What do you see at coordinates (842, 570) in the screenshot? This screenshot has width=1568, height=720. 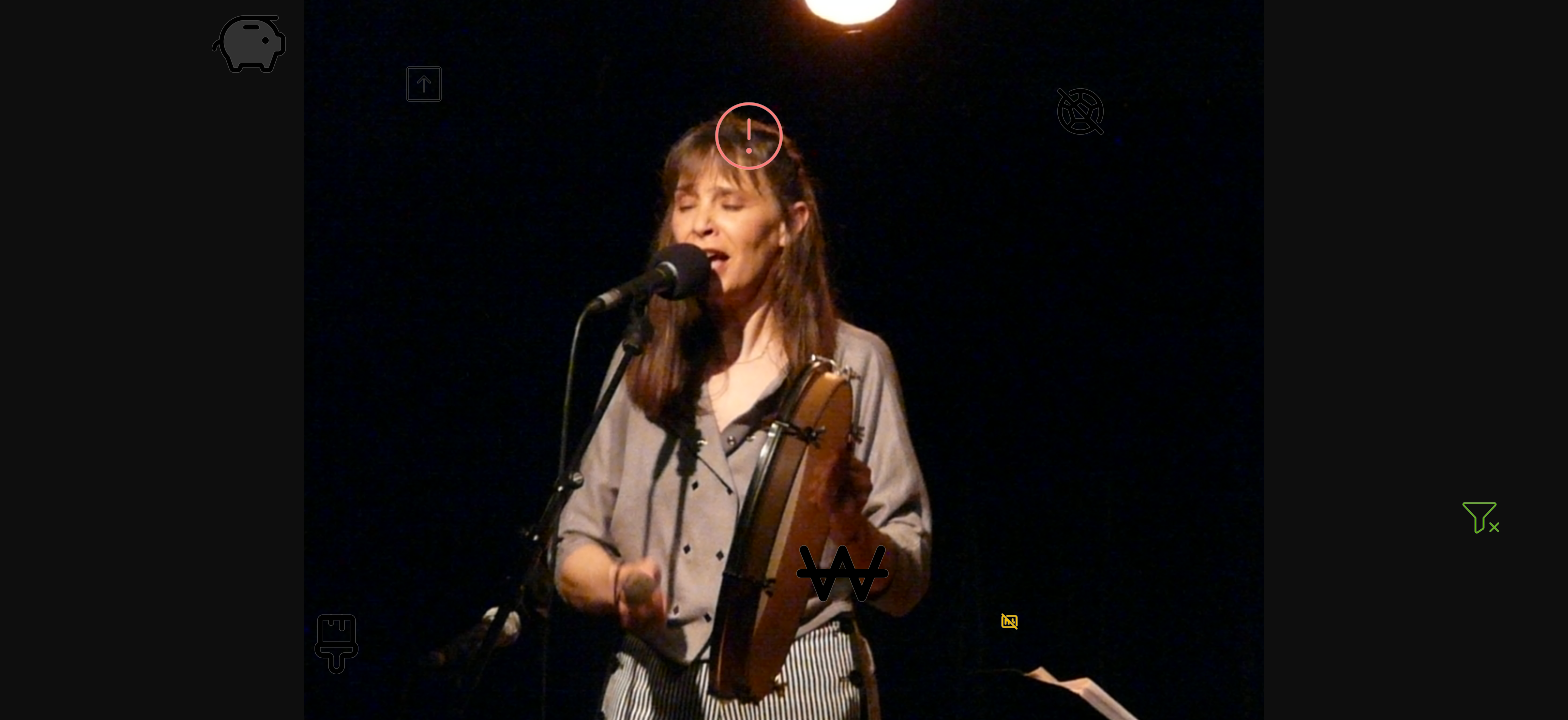 I see `indicates south korean won currency` at bounding box center [842, 570].